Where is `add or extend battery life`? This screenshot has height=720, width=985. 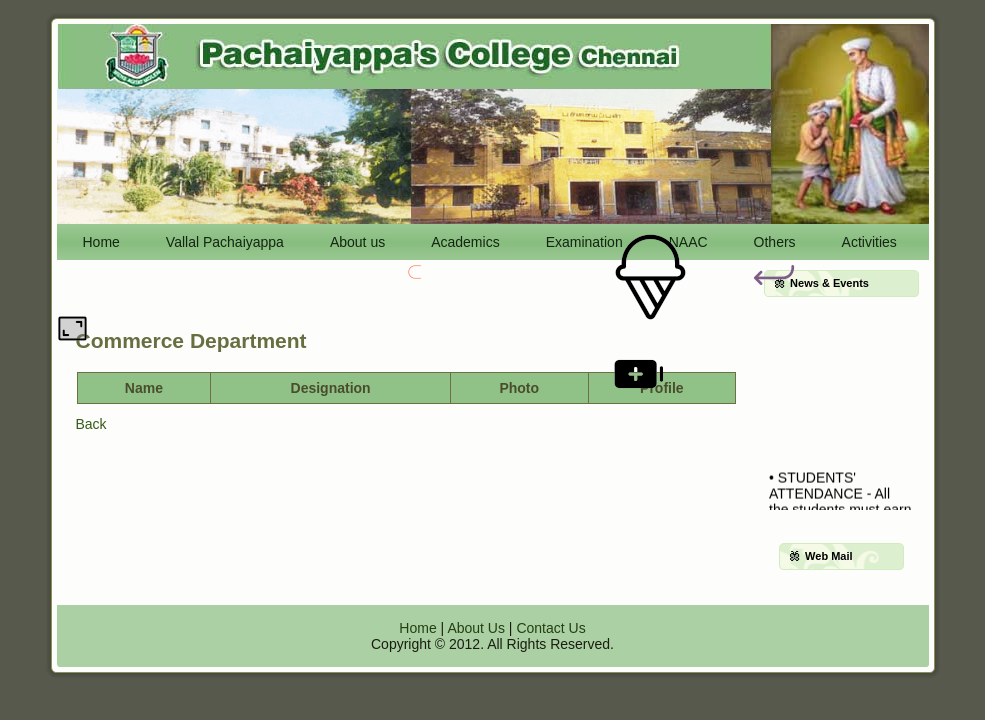
add or extend battery life is located at coordinates (638, 374).